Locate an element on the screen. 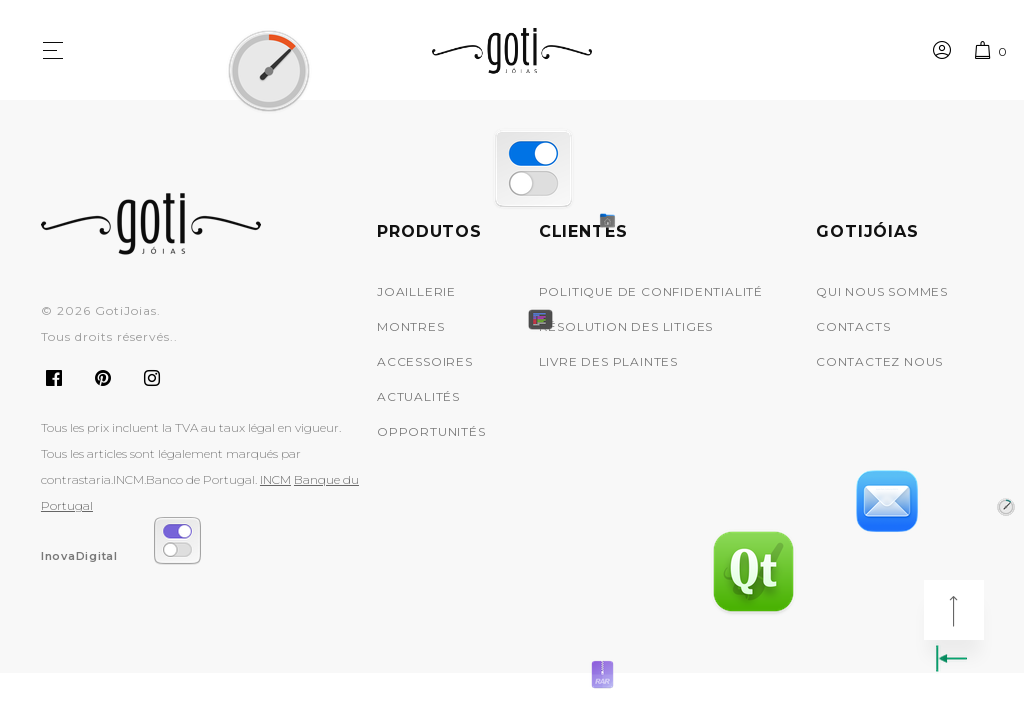 The width and height of the screenshot is (1024, 720). open Qt Designer application is located at coordinates (753, 571).